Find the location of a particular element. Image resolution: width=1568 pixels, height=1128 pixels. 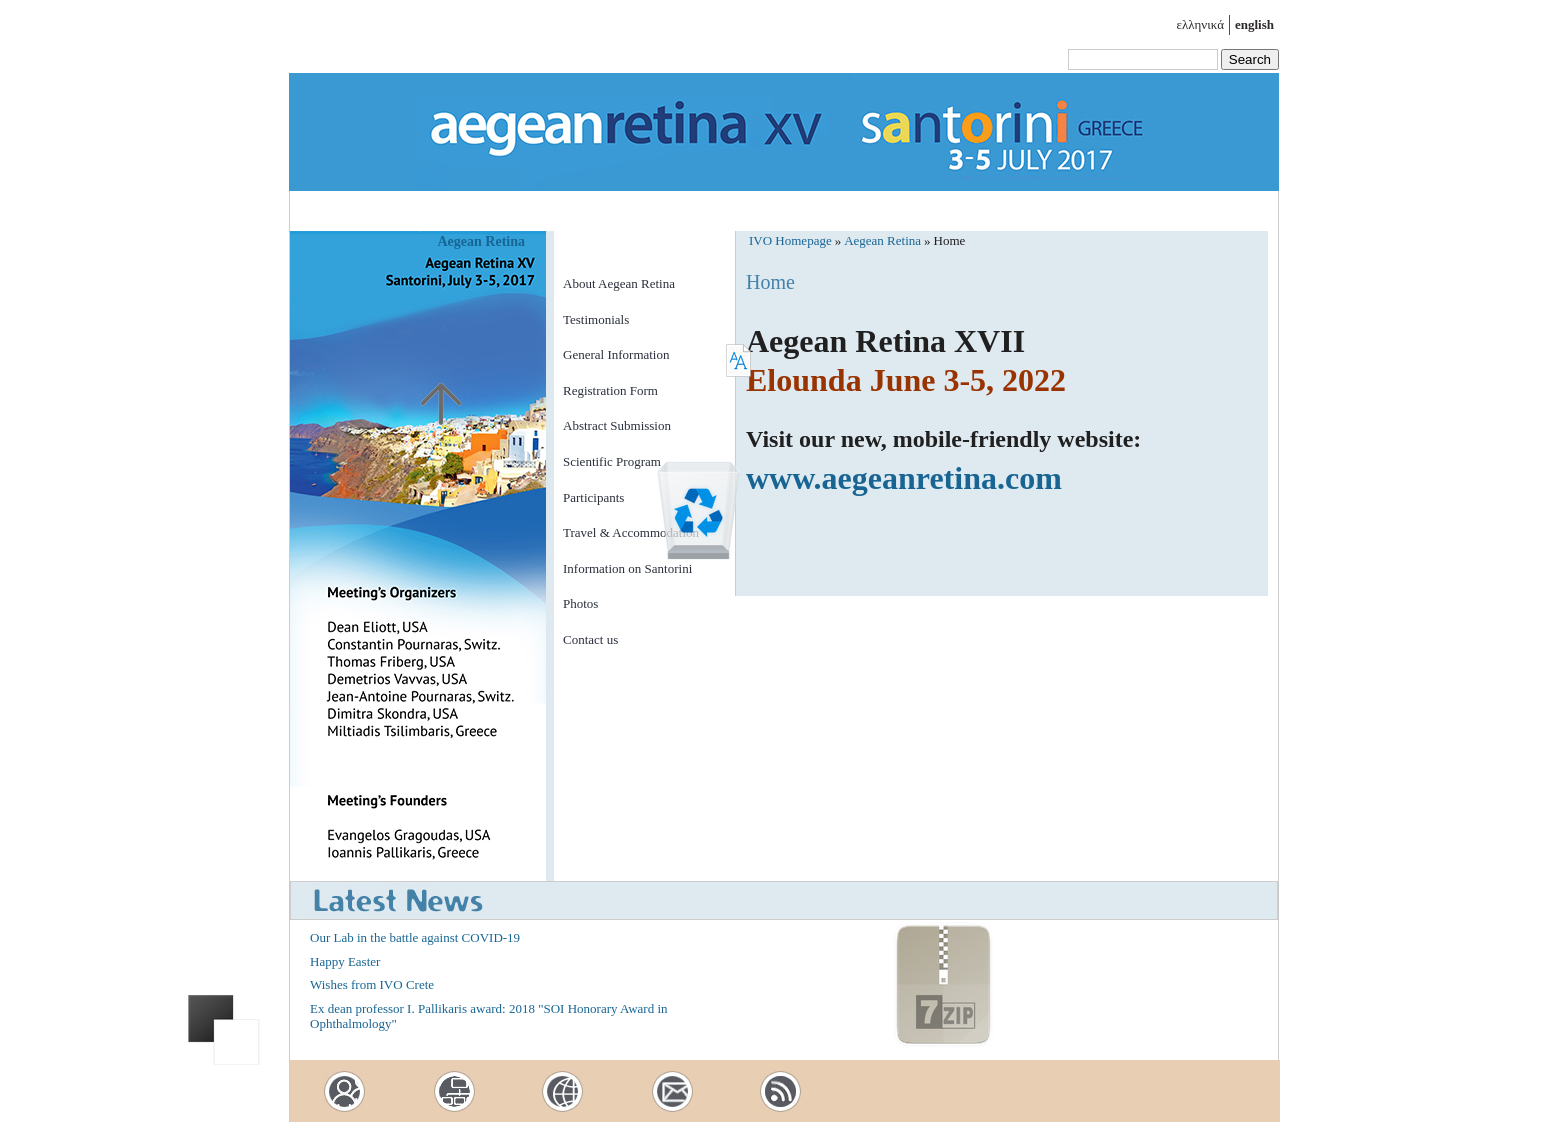

upload file or content is located at coordinates (441, 404).